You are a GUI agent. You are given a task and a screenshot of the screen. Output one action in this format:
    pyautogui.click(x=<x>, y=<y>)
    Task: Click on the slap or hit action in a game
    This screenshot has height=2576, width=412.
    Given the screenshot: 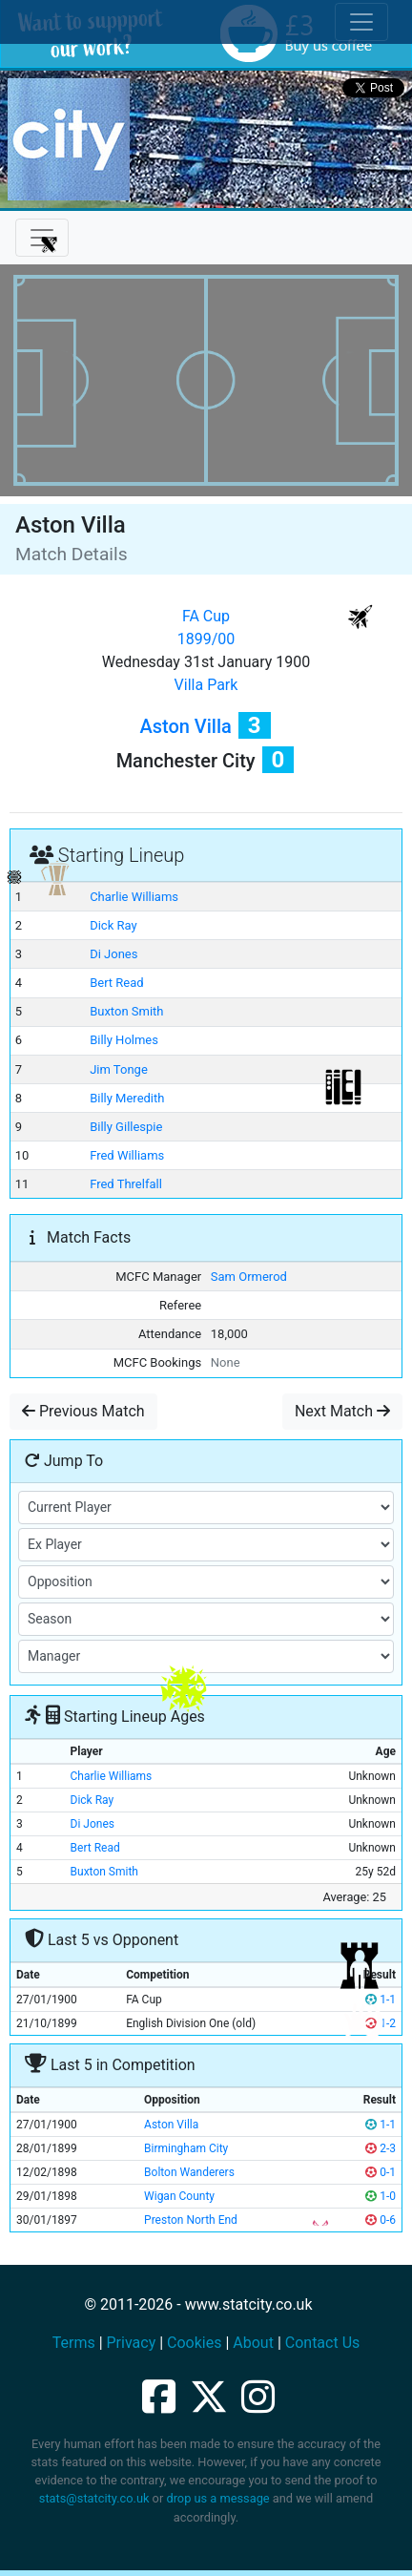 What is the action you would take?
    pyautogui.click(x=361, y=2021)
    